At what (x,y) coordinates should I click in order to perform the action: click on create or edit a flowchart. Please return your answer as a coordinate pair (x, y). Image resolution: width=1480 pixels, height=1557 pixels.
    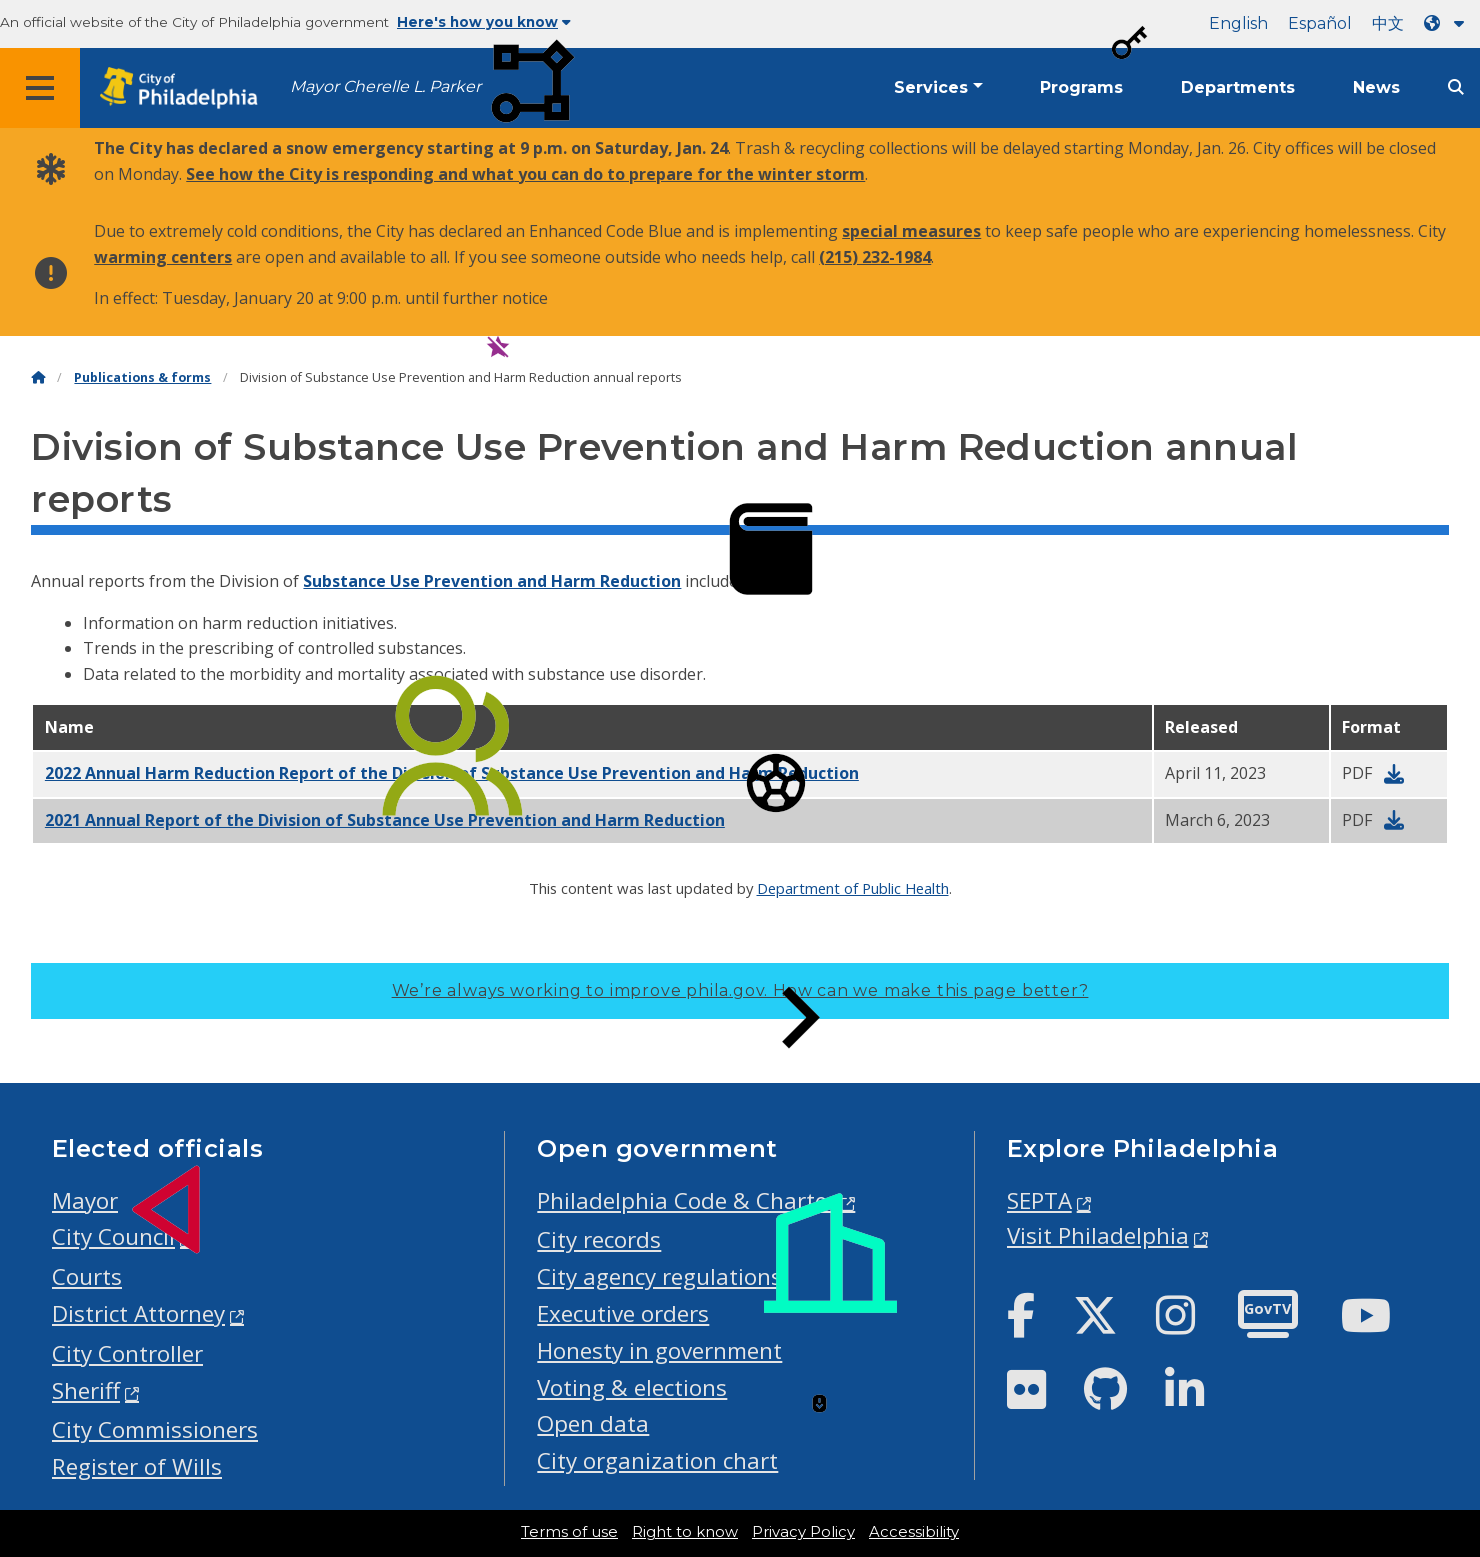
    Looking at the image, I should click on (531, 82).